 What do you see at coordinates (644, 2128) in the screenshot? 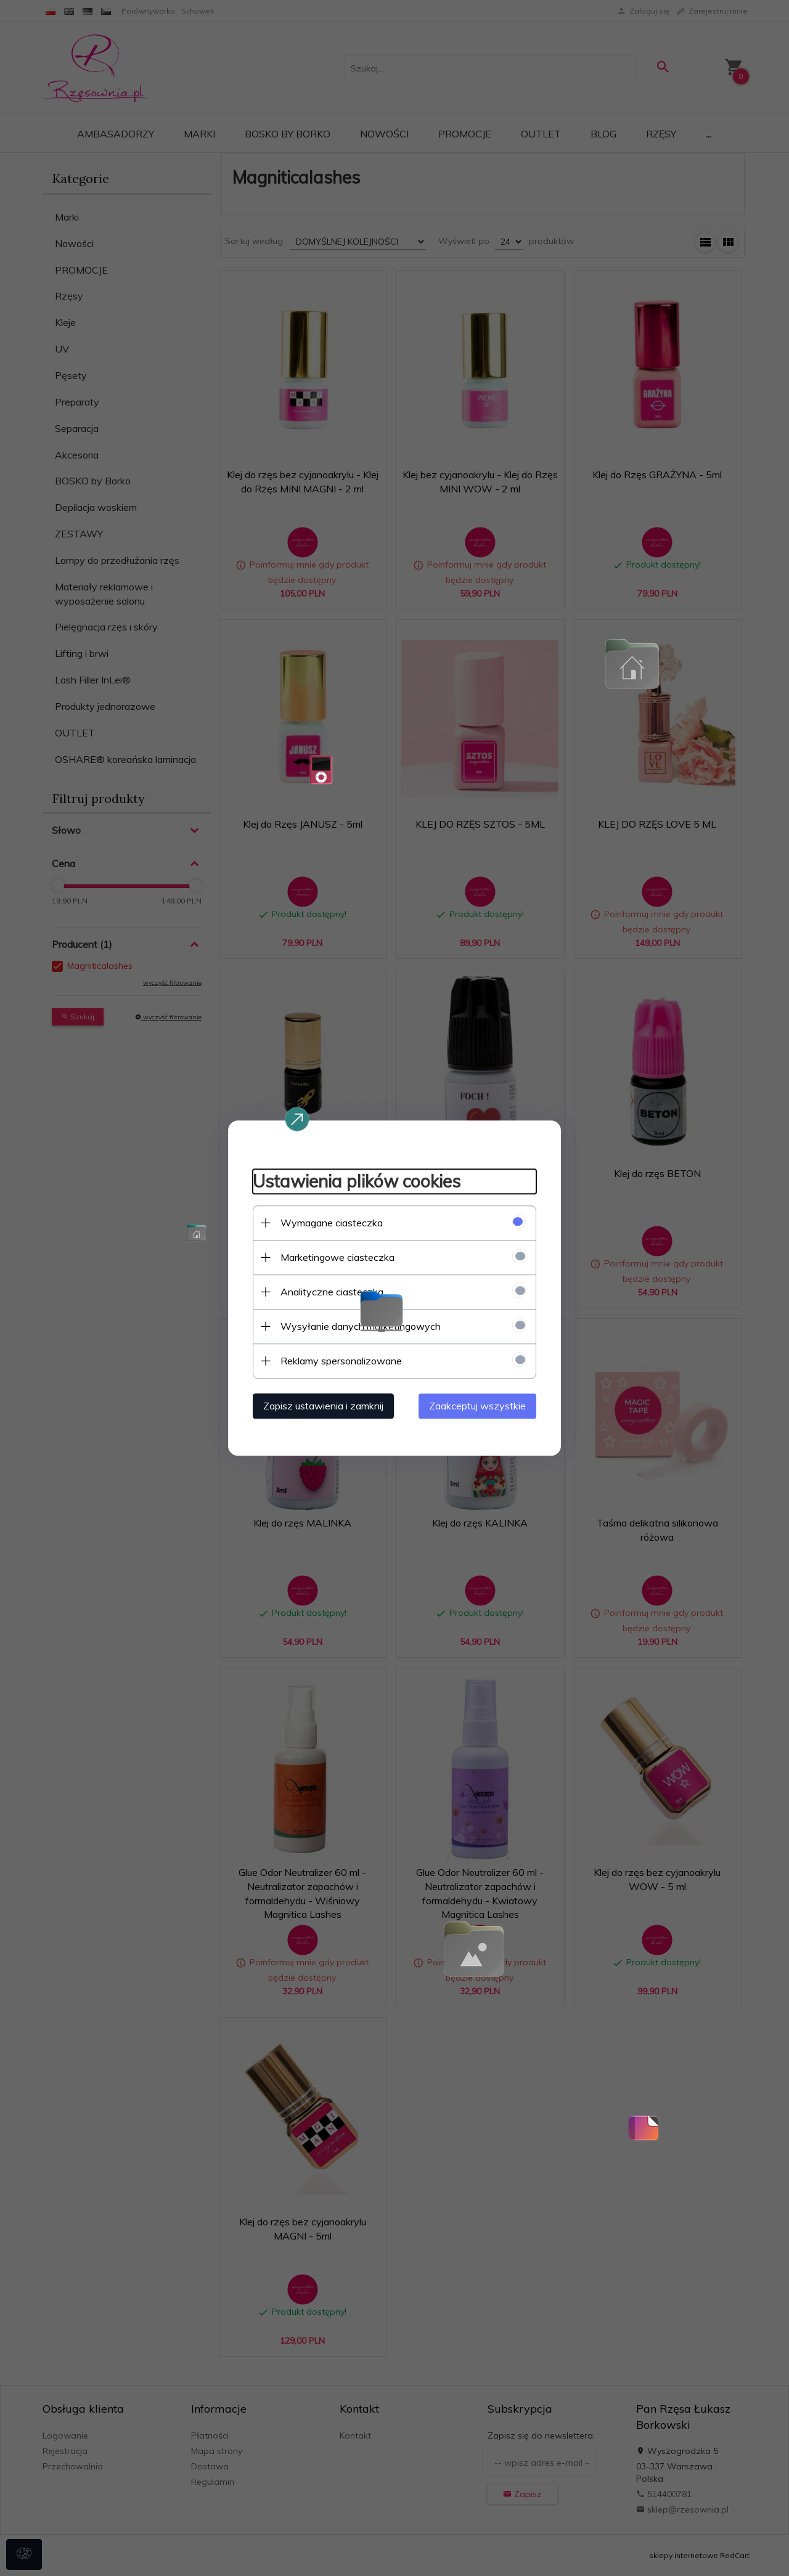
I see `change desktop wallpaper` at bounding box center [644, 2128].